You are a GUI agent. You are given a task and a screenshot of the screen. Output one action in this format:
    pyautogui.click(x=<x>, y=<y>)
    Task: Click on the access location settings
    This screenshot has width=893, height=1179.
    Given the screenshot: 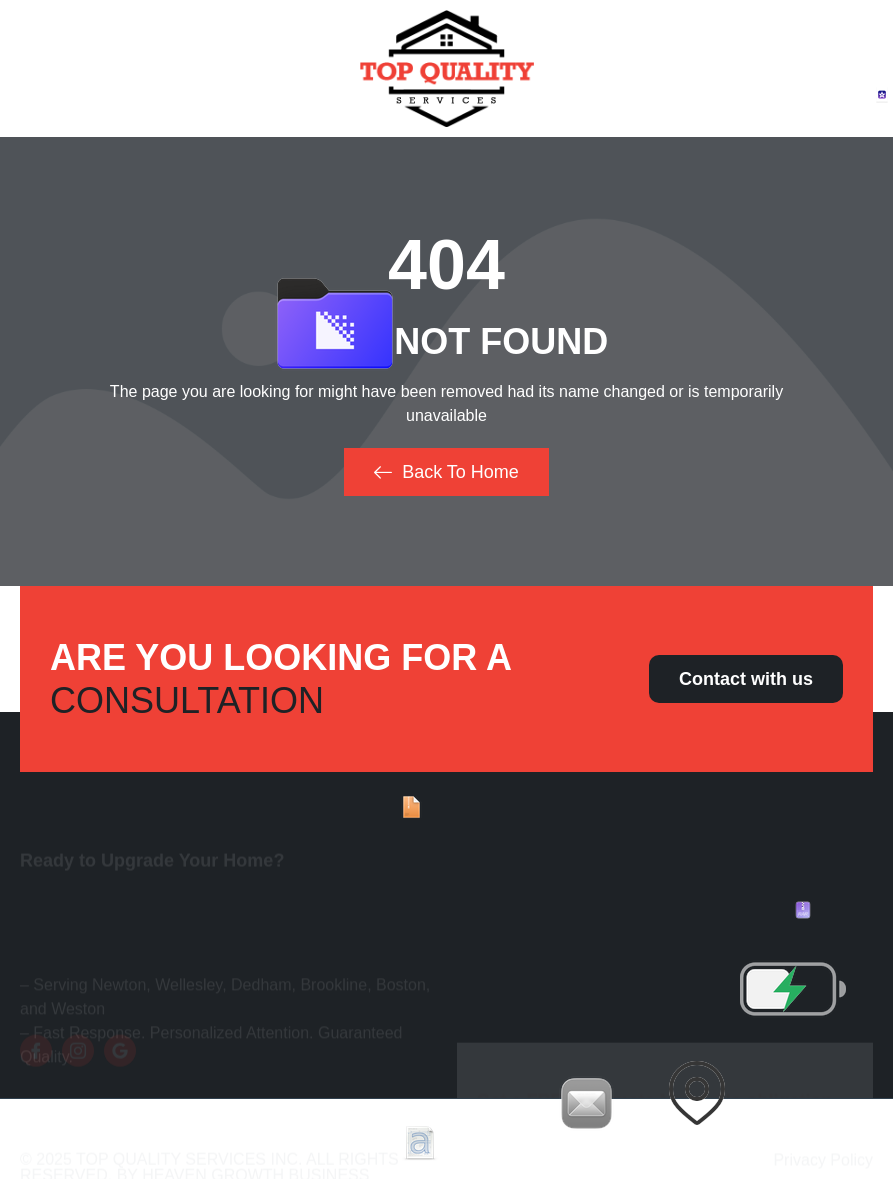 What is the action you would take?
    pyautogui.click(x=697, y=1093)
    